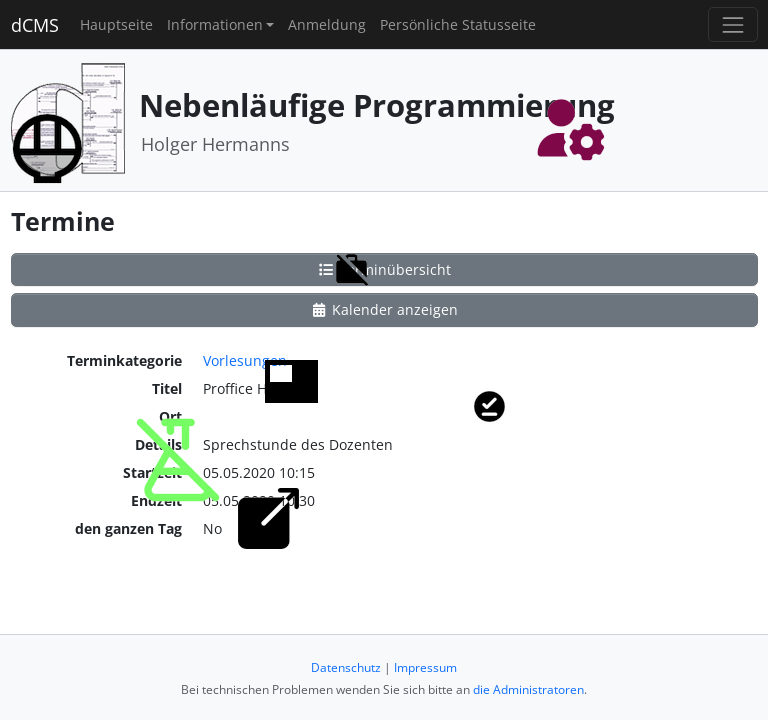  I want to click on access user settings, so click(568, 127).